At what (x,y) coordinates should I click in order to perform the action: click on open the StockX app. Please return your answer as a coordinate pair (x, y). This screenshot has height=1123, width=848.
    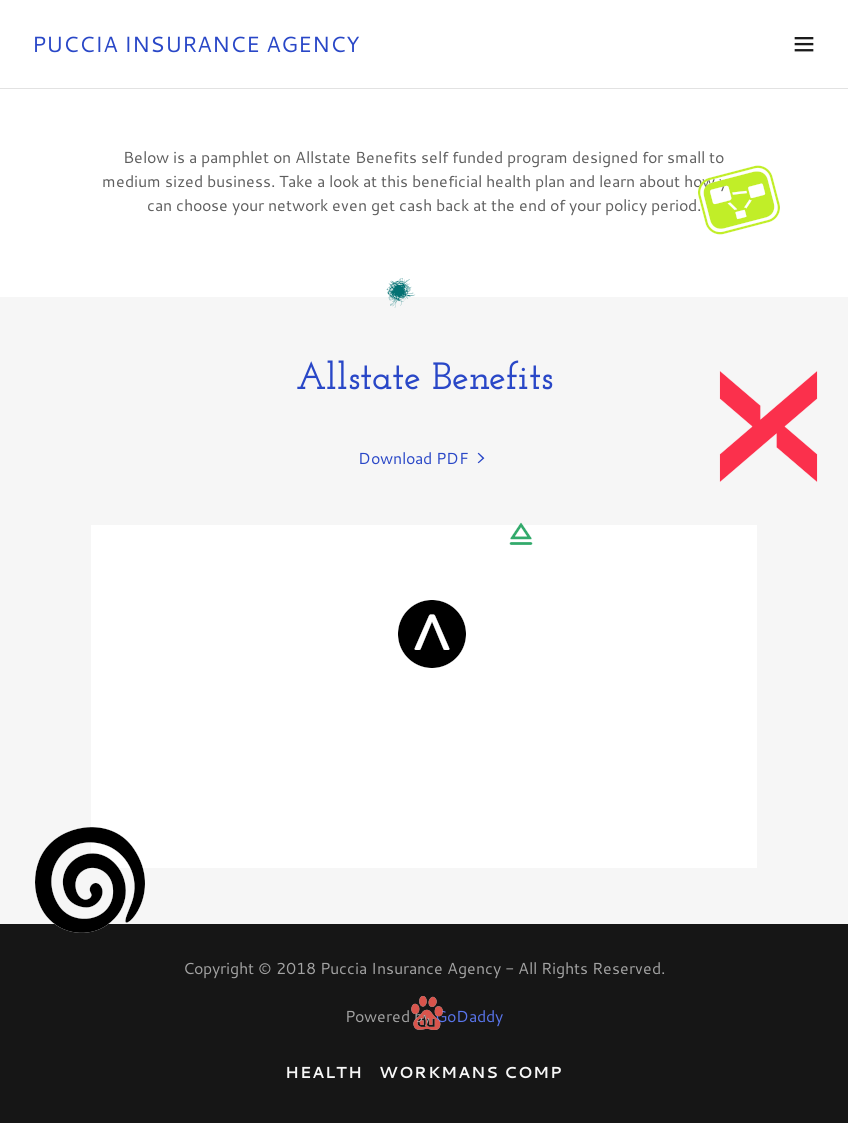
    Looking at the image, I should click on (768, 426).